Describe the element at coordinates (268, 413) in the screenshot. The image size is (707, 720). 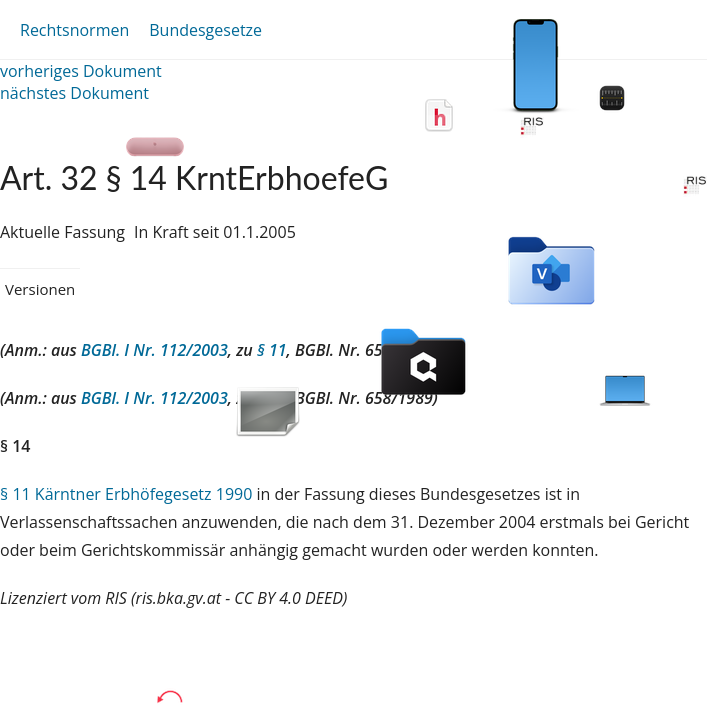
I see `indicates a missing or unavailable image` at that location.